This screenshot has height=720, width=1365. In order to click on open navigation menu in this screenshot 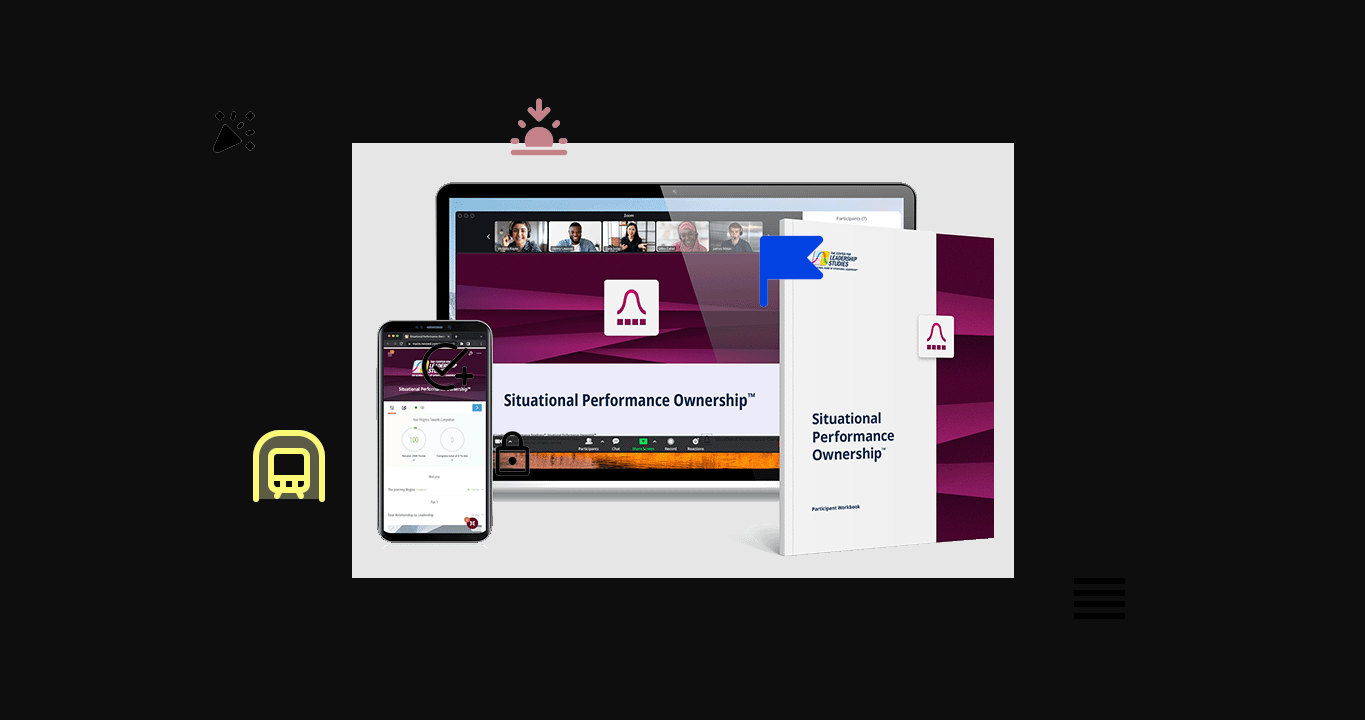, I will do `click(1099, 598)`.